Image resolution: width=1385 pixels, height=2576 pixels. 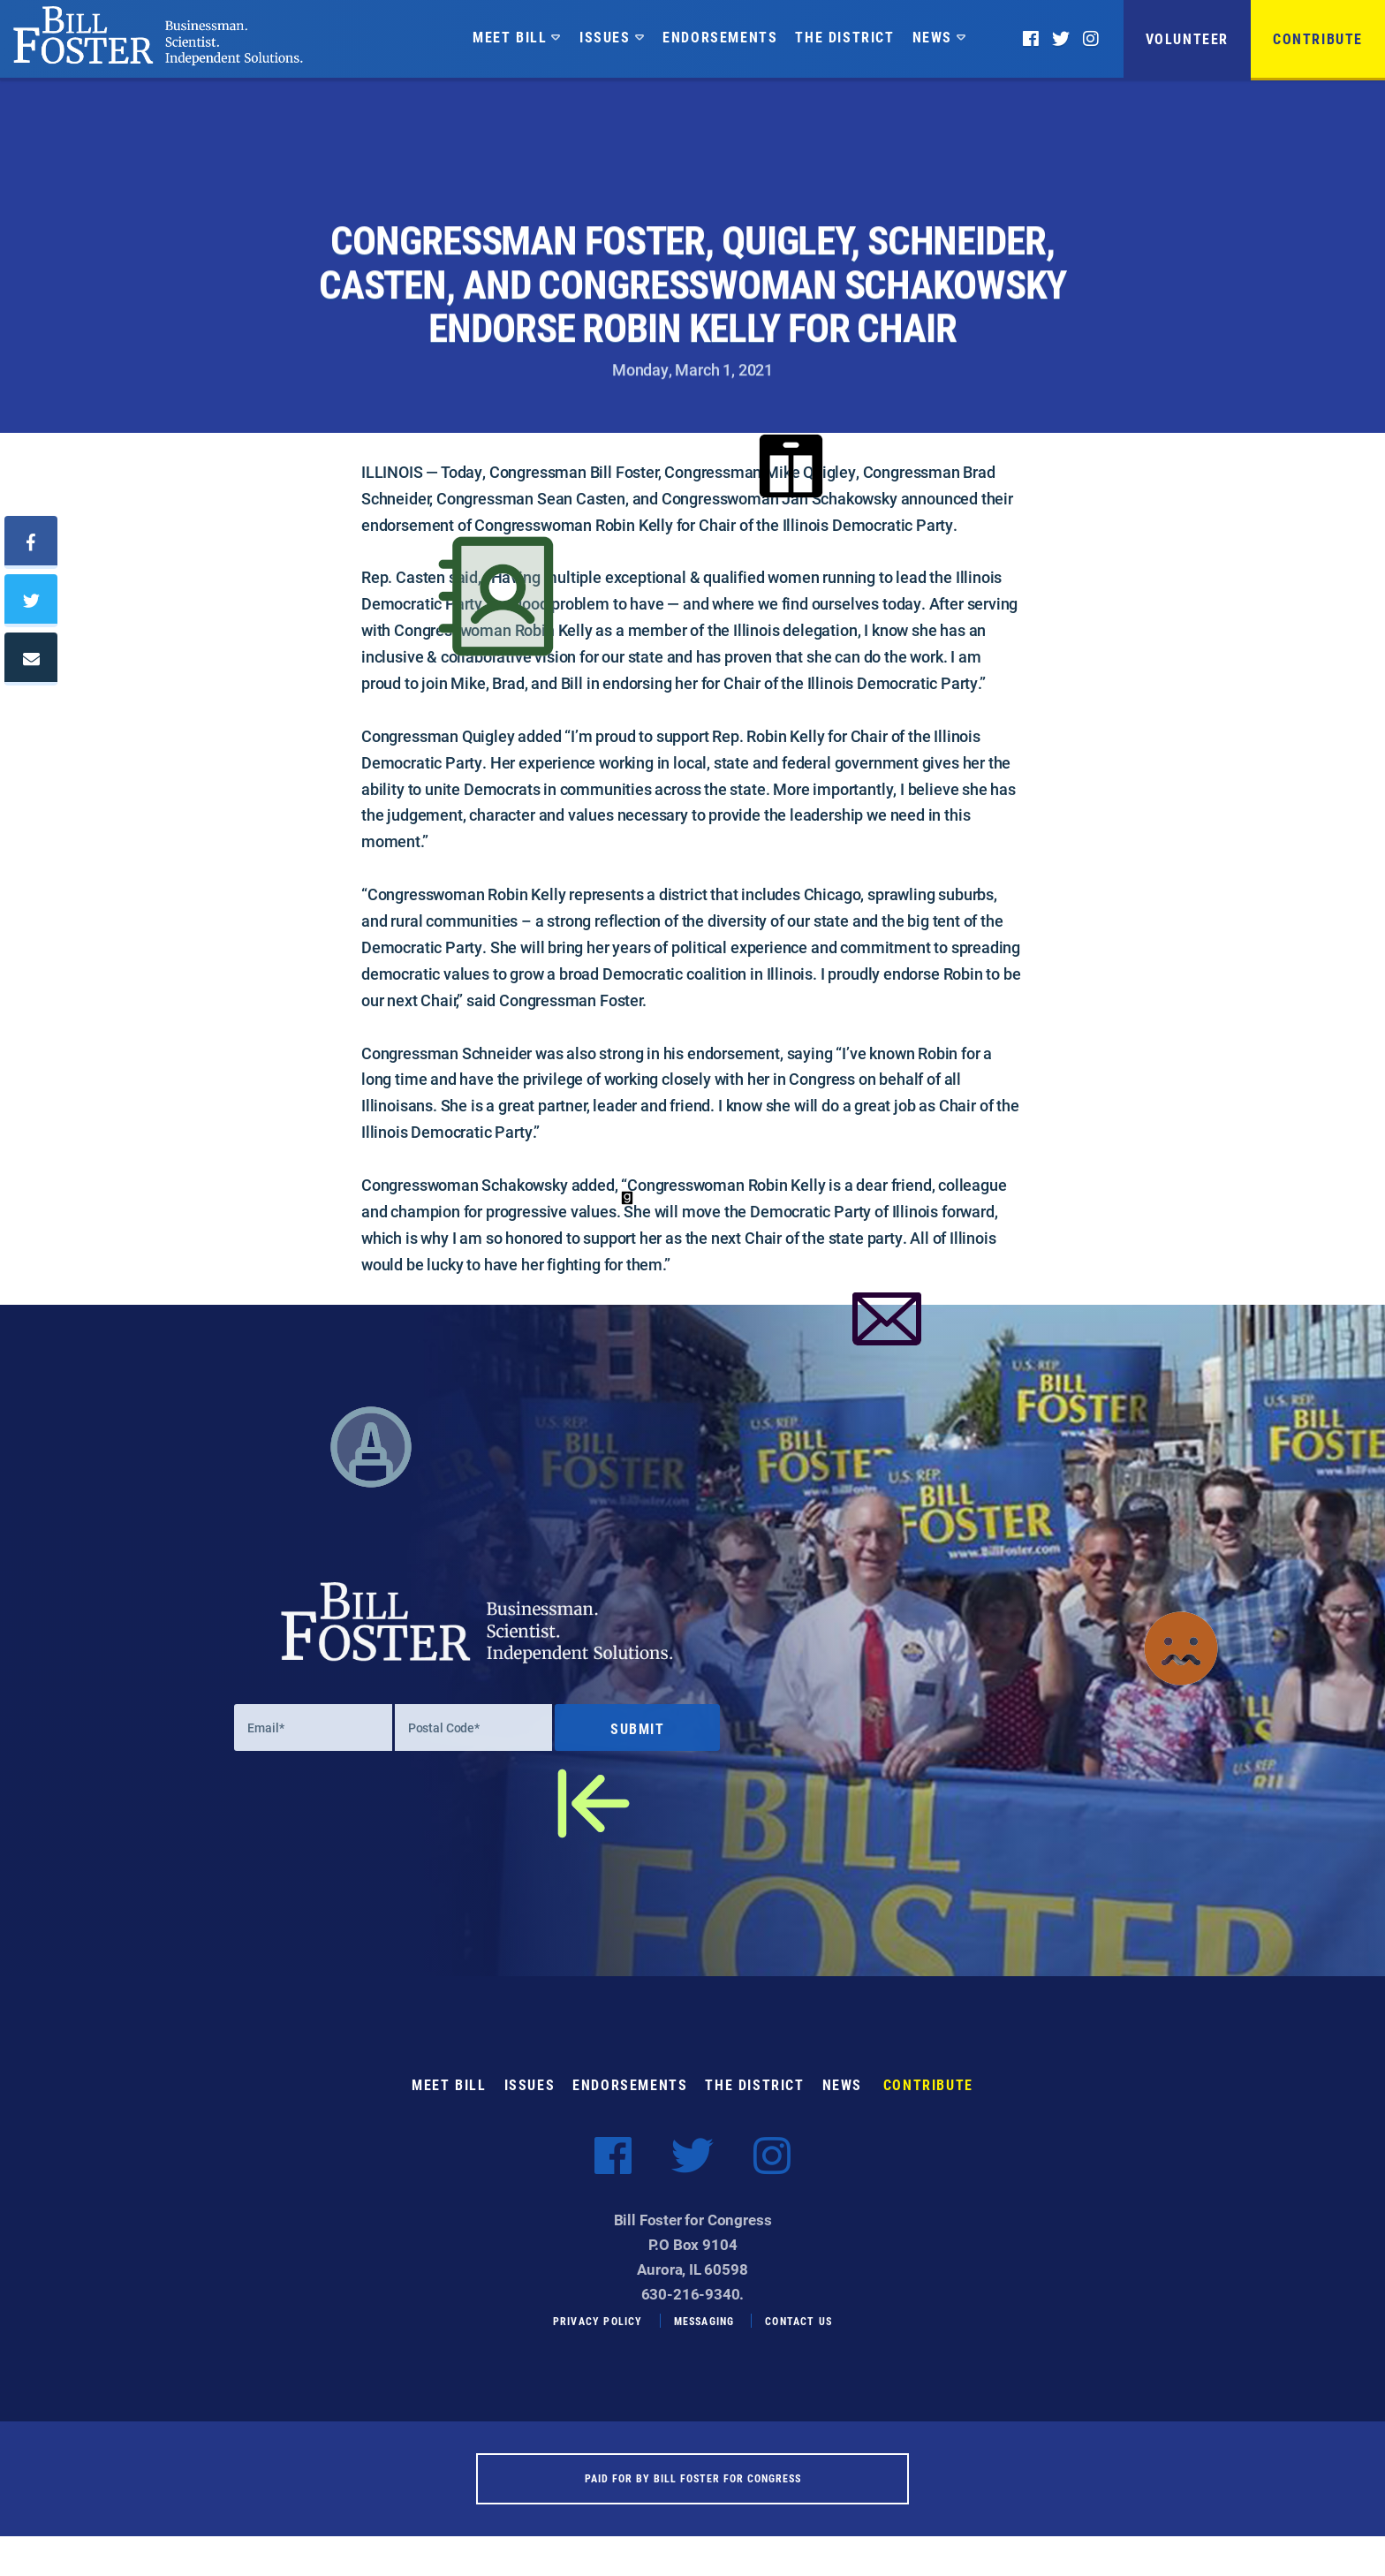 What do you see at coordinates (498, 596) in the screenshot?
I see `open your contacts list` at bounding box center [498, 596].